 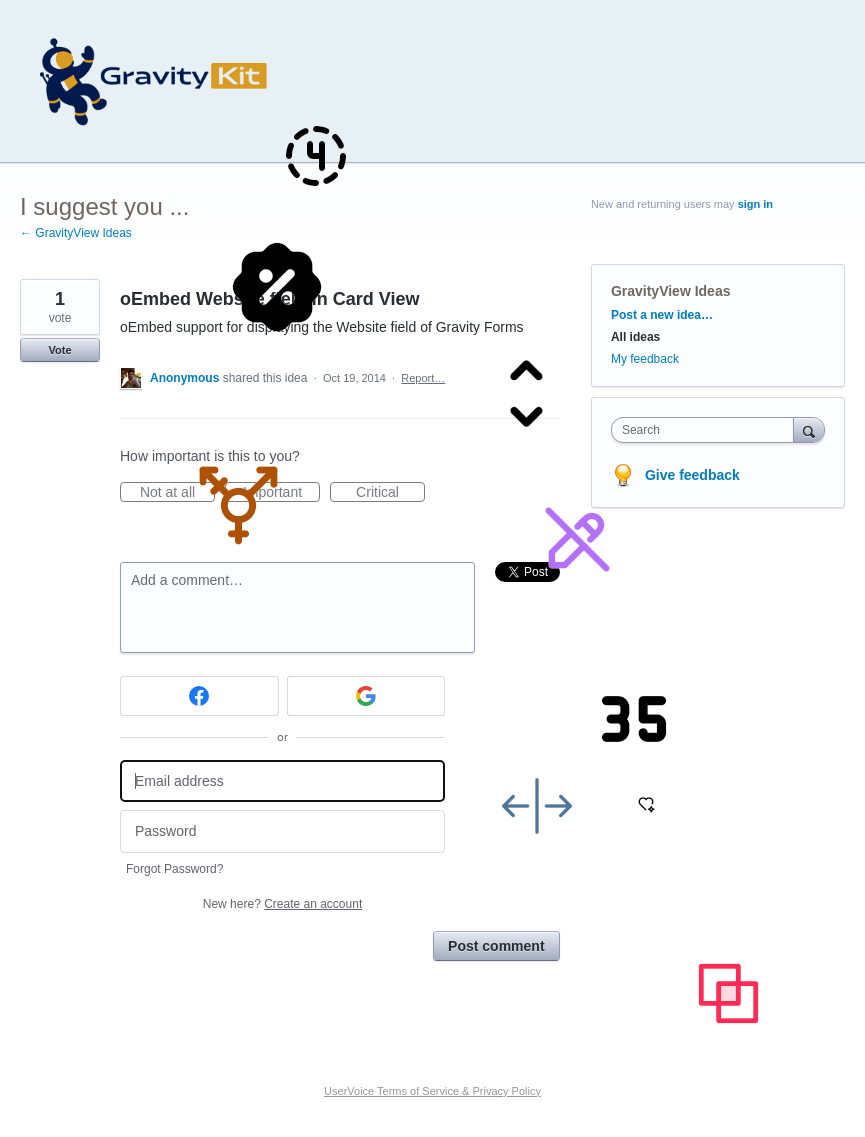 I want to click on expand content horizontally, so click(x=537, y=806).